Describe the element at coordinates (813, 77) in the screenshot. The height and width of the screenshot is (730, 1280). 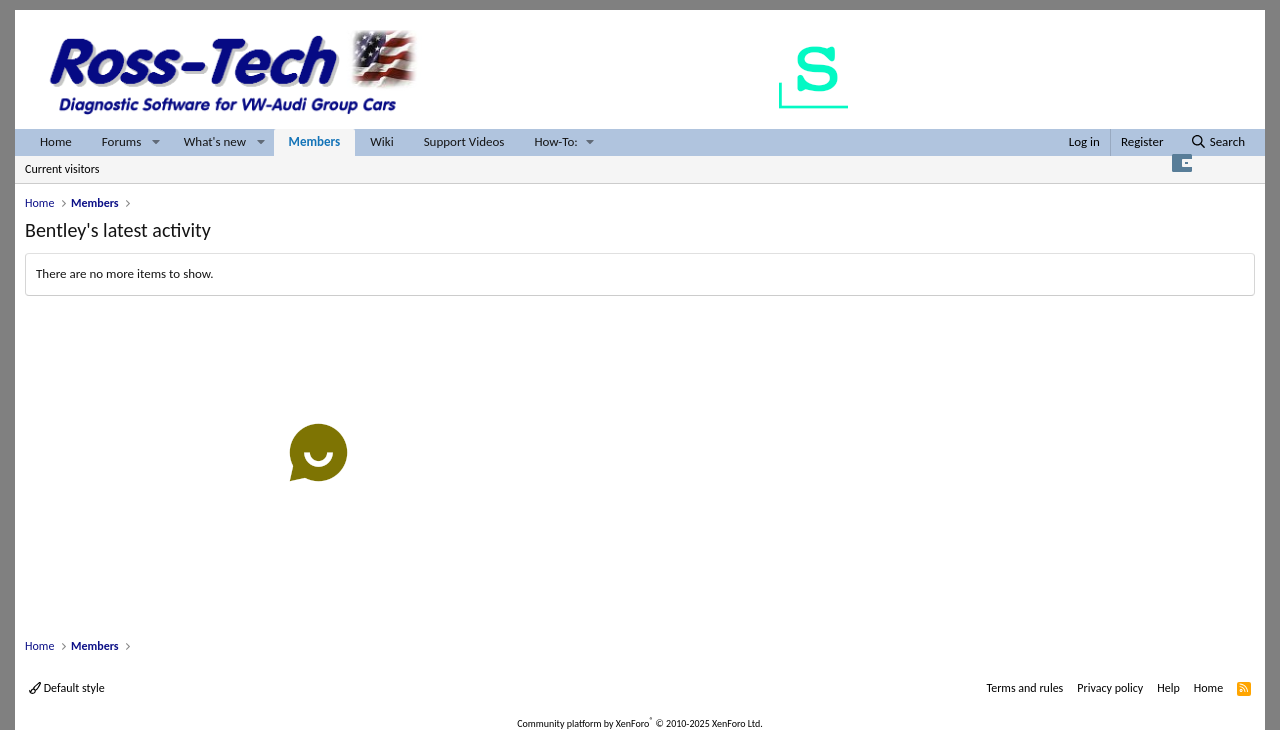
I see `slackware linux distribution logo` at that location.